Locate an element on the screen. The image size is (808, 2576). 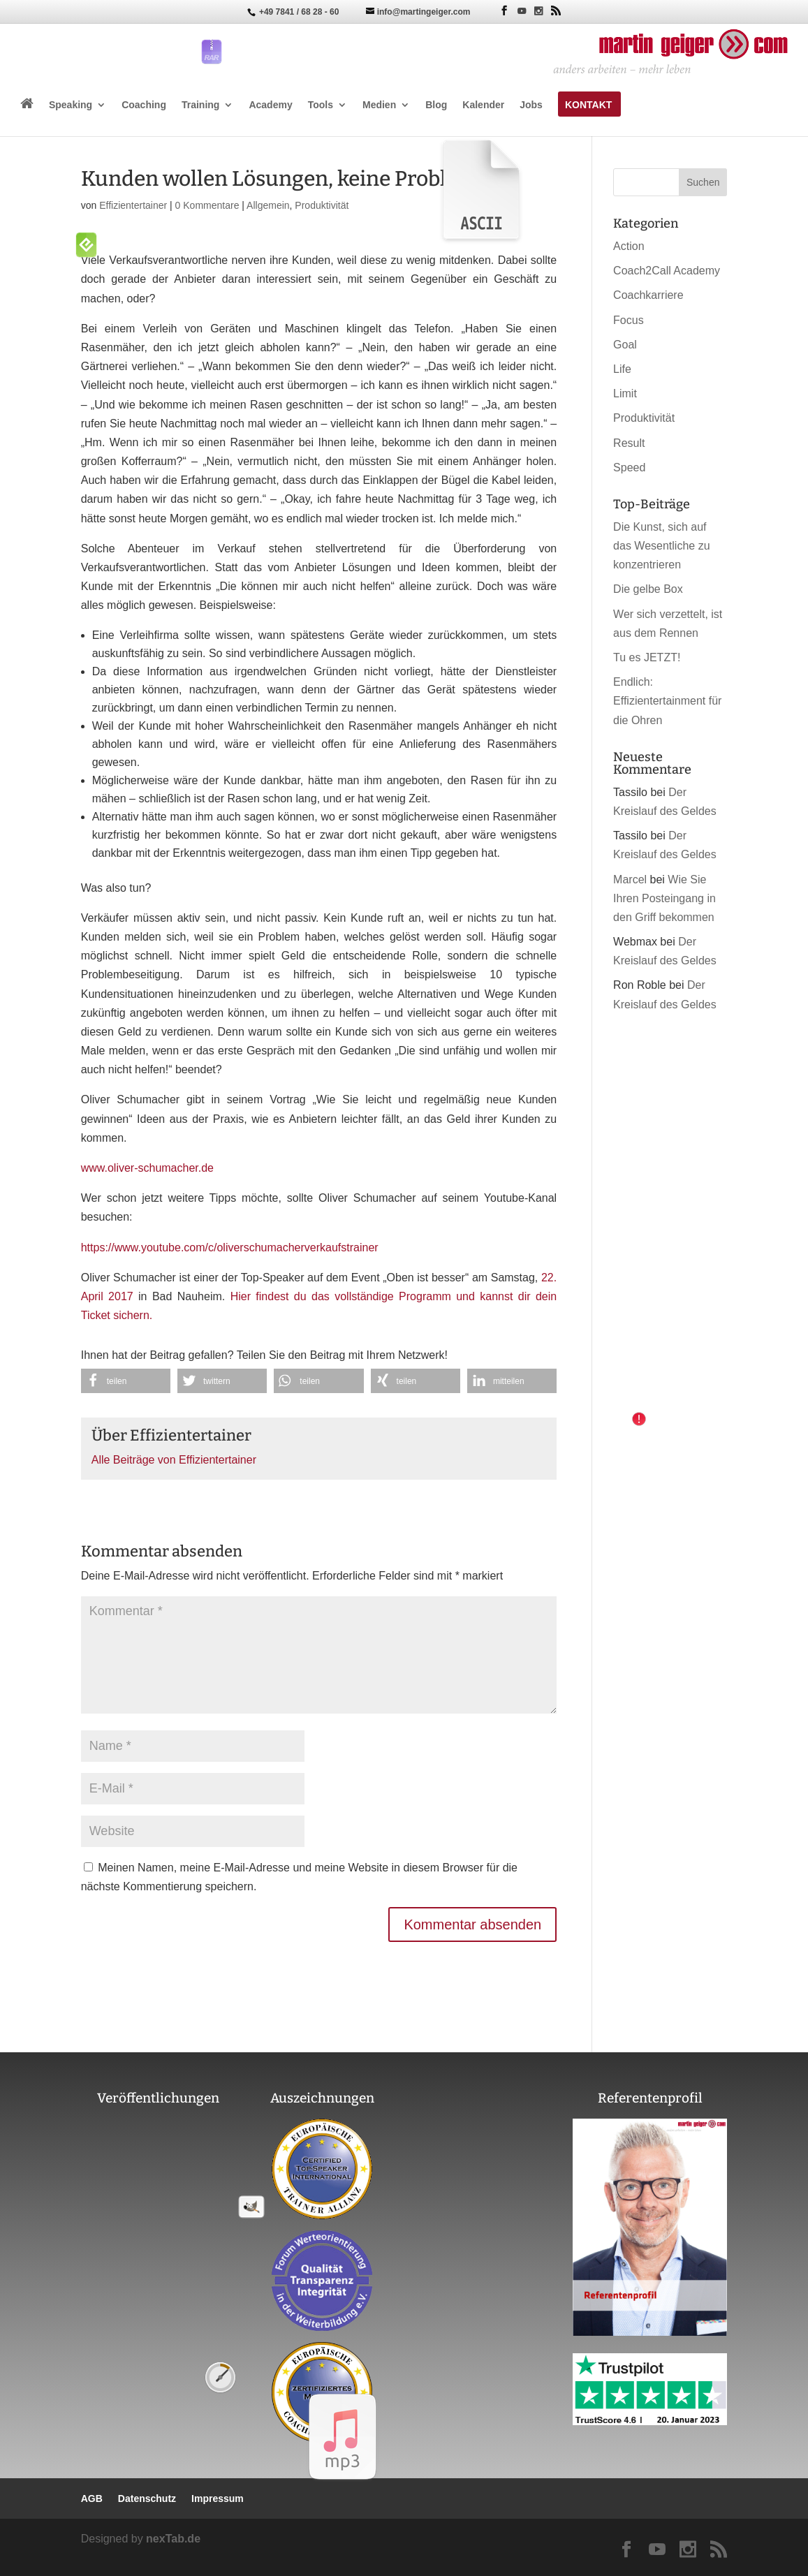
indicates a warning or alert requiring attention is located at coordinates (639, 1419).